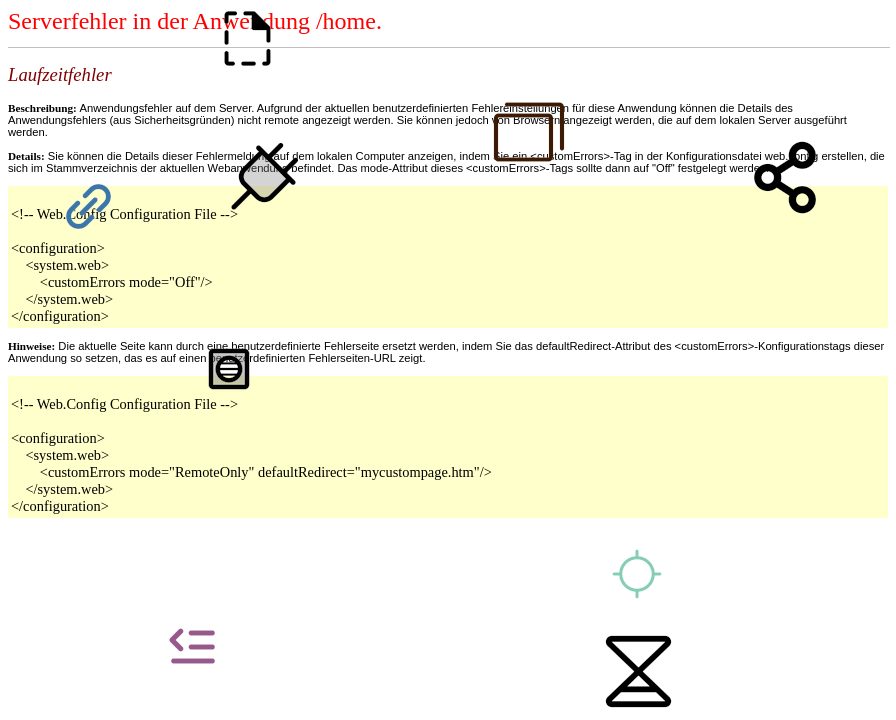 The width and height of the screenshot is (896, 720). I want to click on view stacked cards or layers, so click(529, 132).